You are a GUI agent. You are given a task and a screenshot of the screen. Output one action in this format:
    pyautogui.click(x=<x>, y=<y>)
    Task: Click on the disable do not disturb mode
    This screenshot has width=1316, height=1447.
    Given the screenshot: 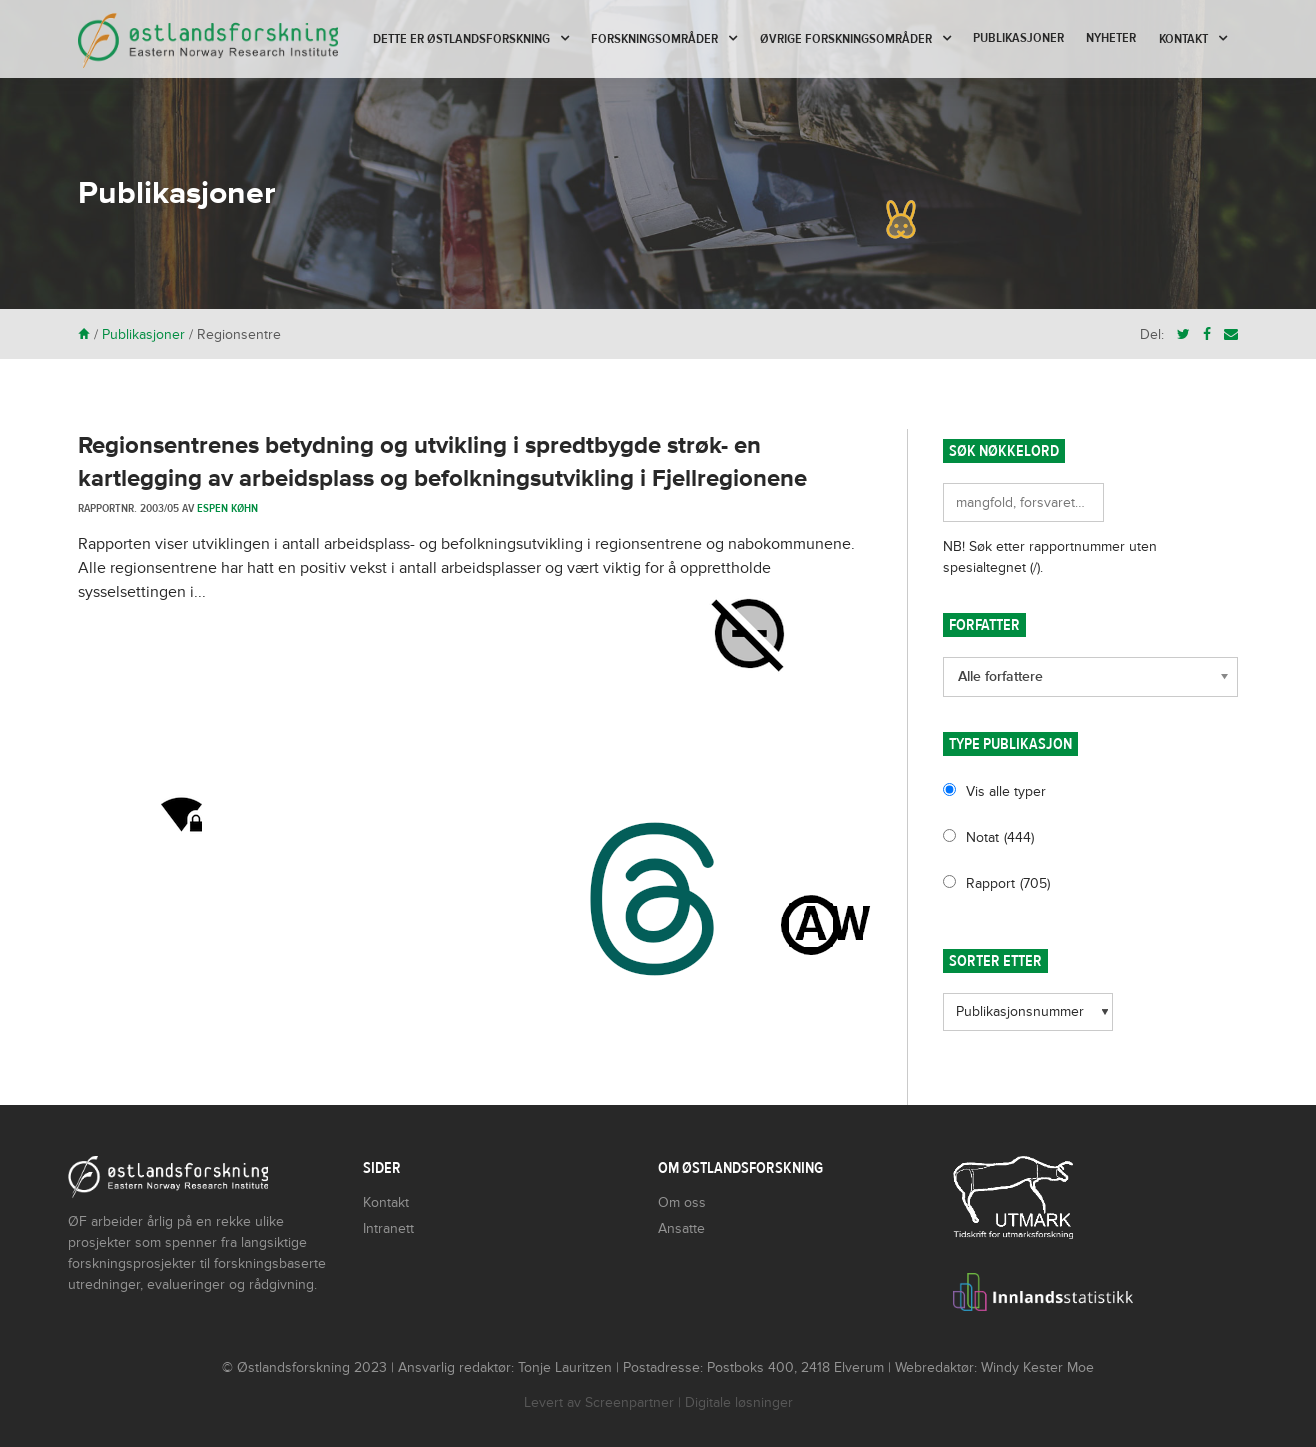 What is the action you would take?
    pyautogui.click(x=749, y=633)
    